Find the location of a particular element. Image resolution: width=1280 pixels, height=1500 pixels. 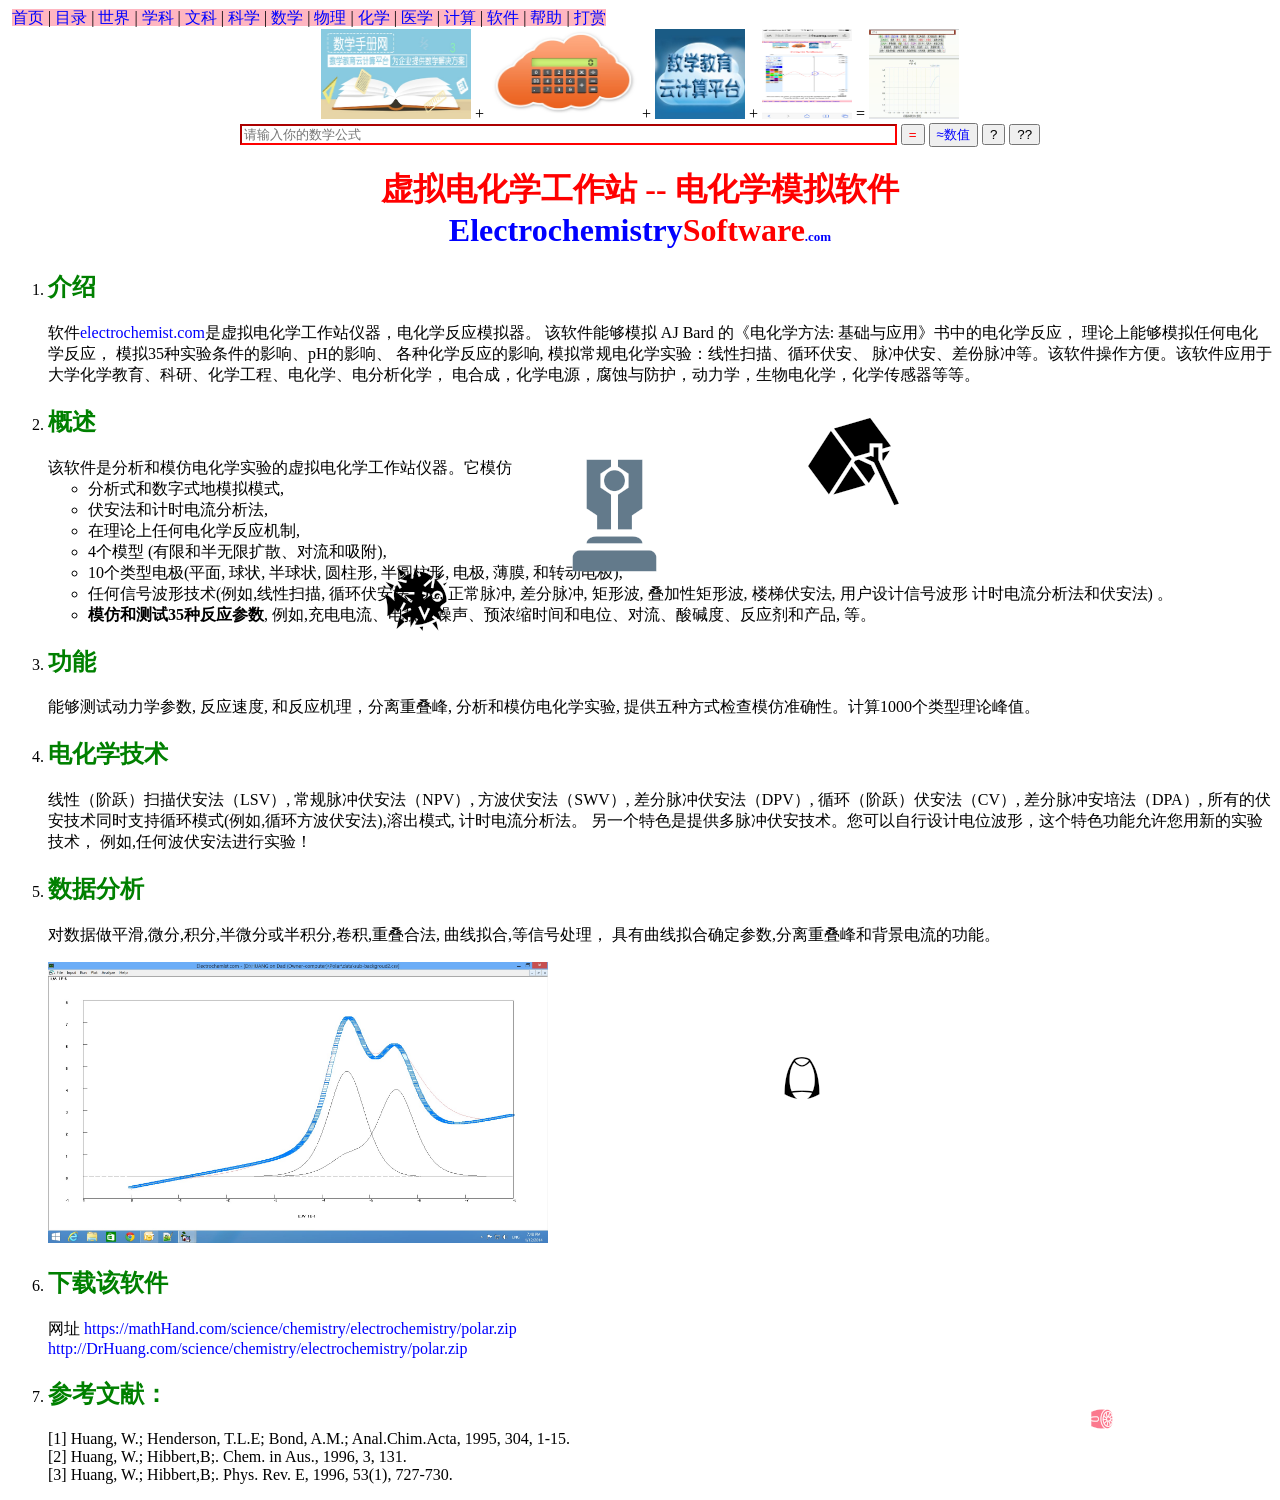

select porcupinefish or blowfish character is located at coordinates (416, 599).